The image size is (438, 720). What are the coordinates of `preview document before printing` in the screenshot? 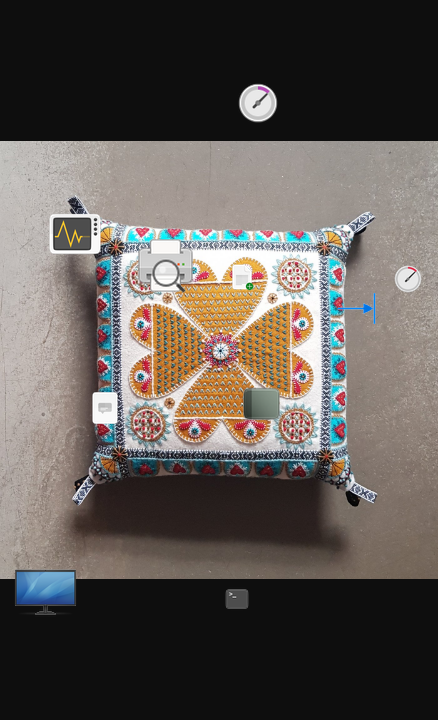 It's located at (165, 265).